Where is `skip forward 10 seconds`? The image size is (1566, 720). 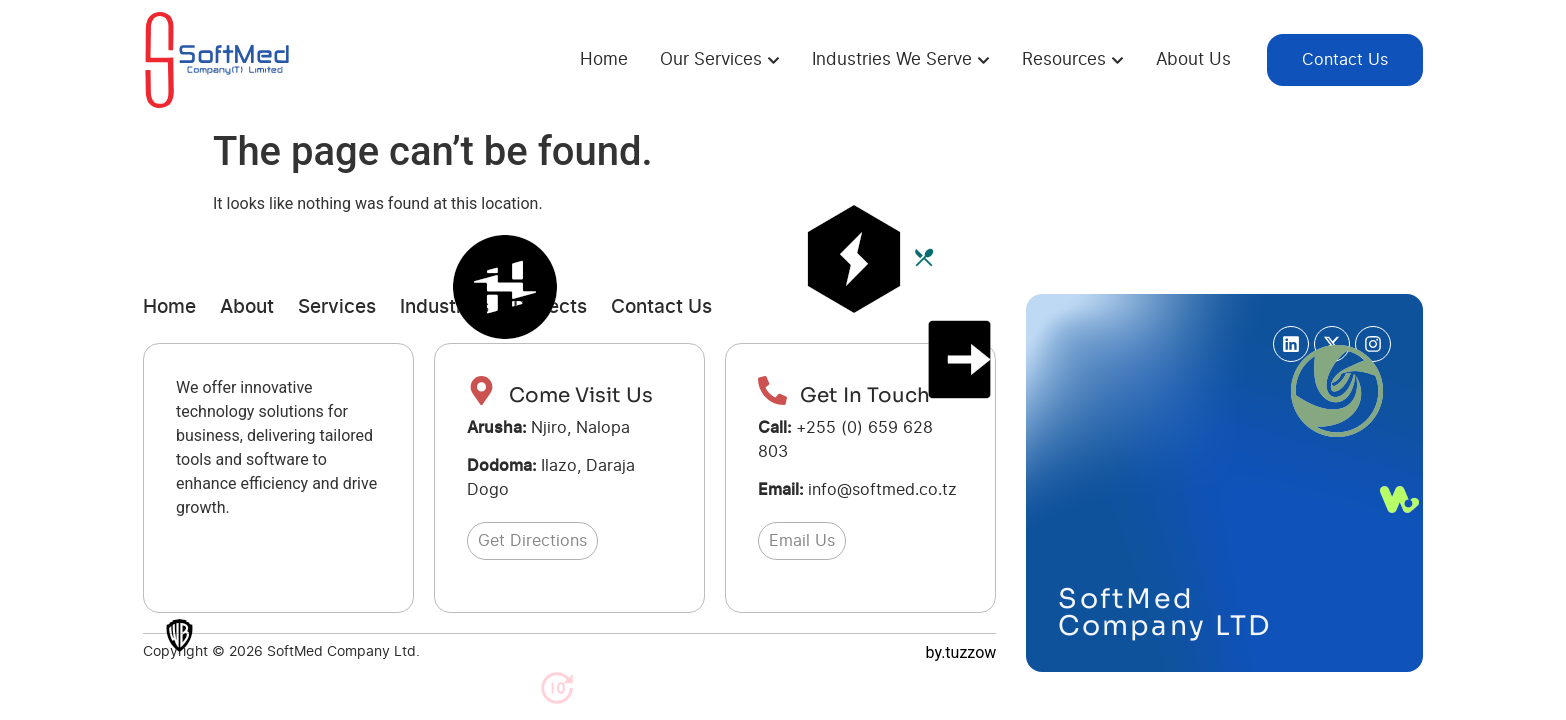
skip forward 10 seconds is located at coordinates (557, 688).